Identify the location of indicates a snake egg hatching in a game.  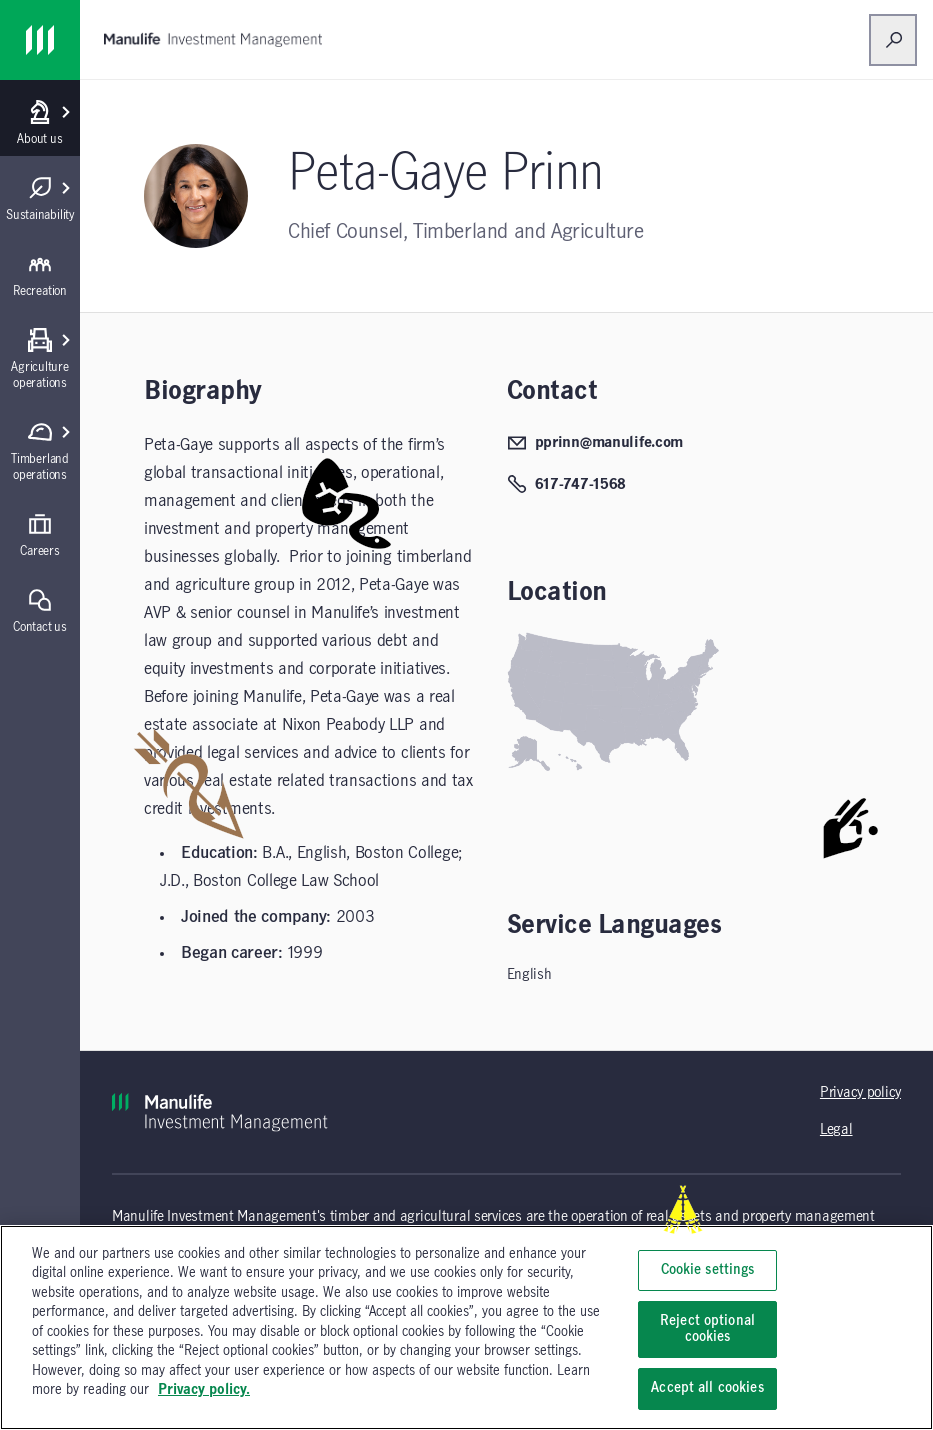
(346, 503).